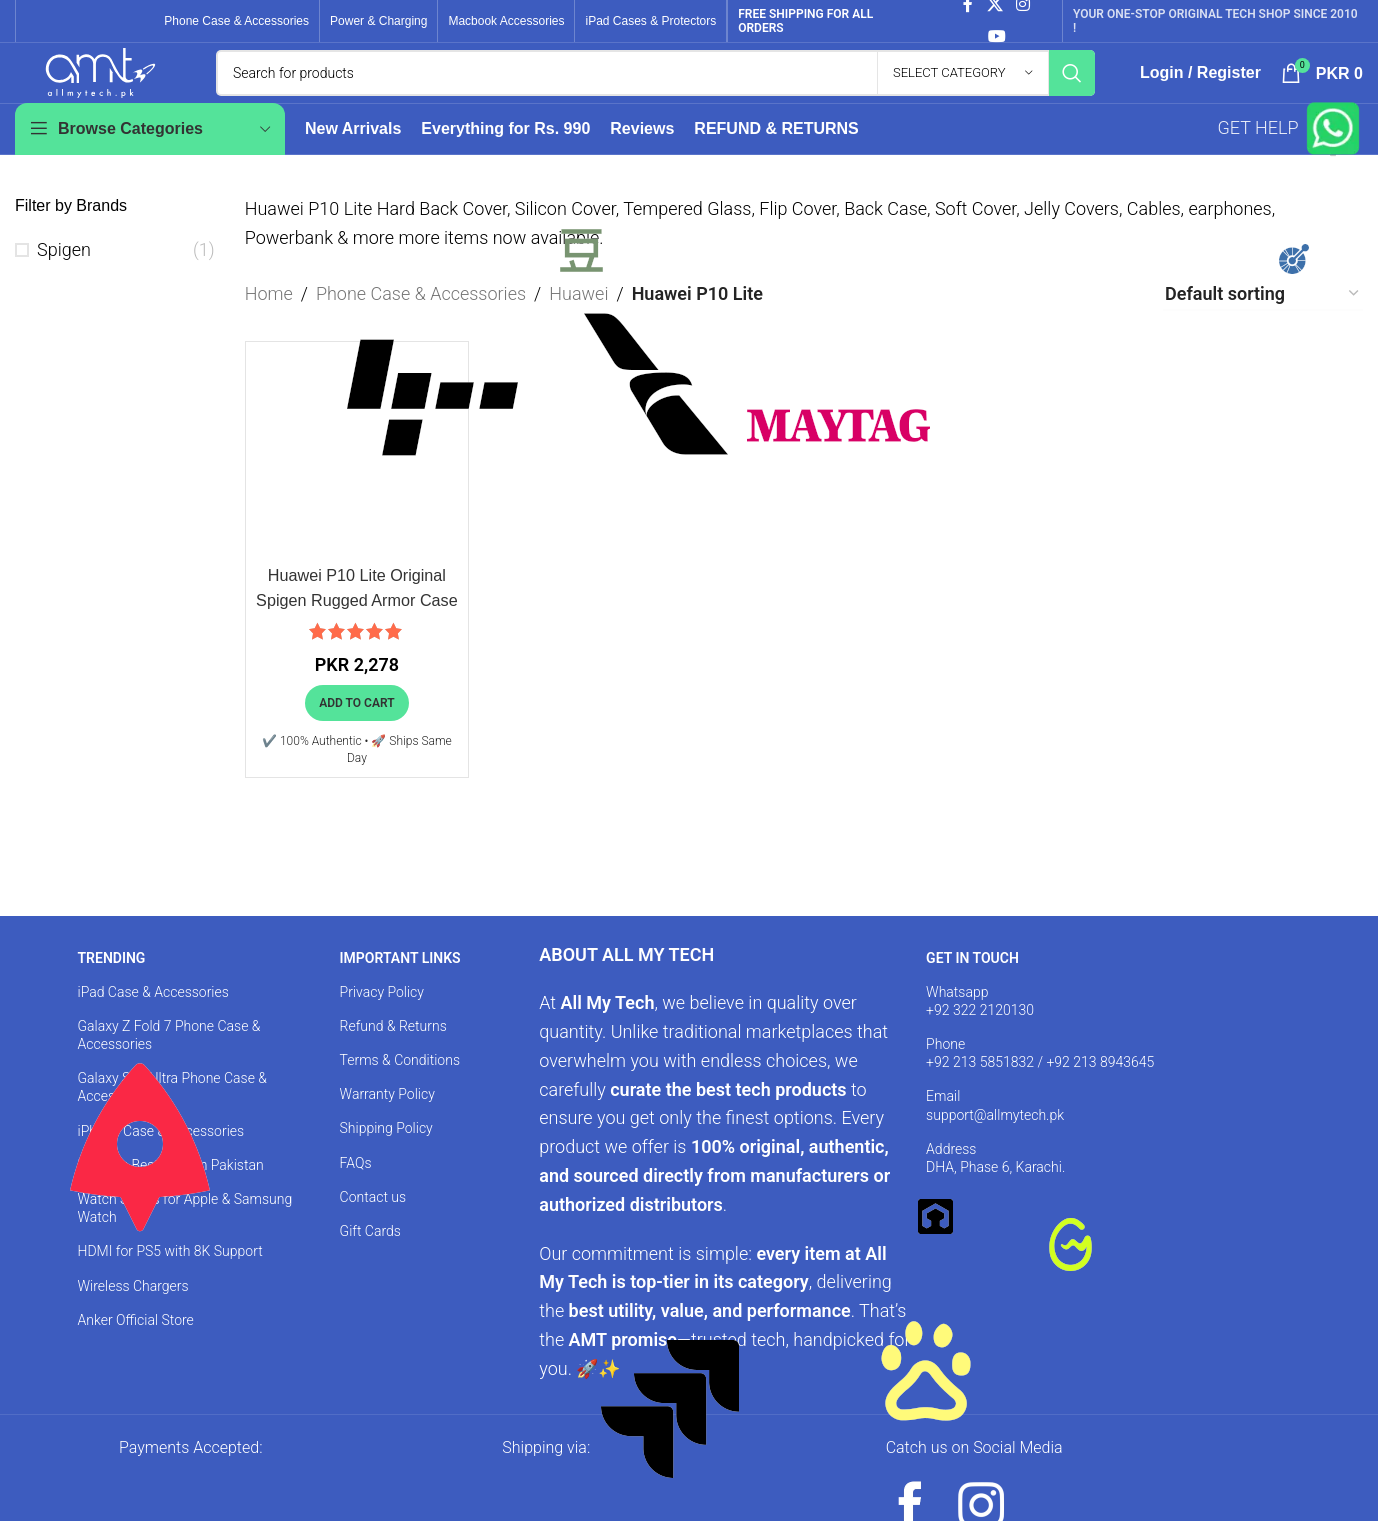  What do you see at coordinates (432, 397) in the screenshot?
I see `visit have i been pwned website` at bounding box center [432, 397].